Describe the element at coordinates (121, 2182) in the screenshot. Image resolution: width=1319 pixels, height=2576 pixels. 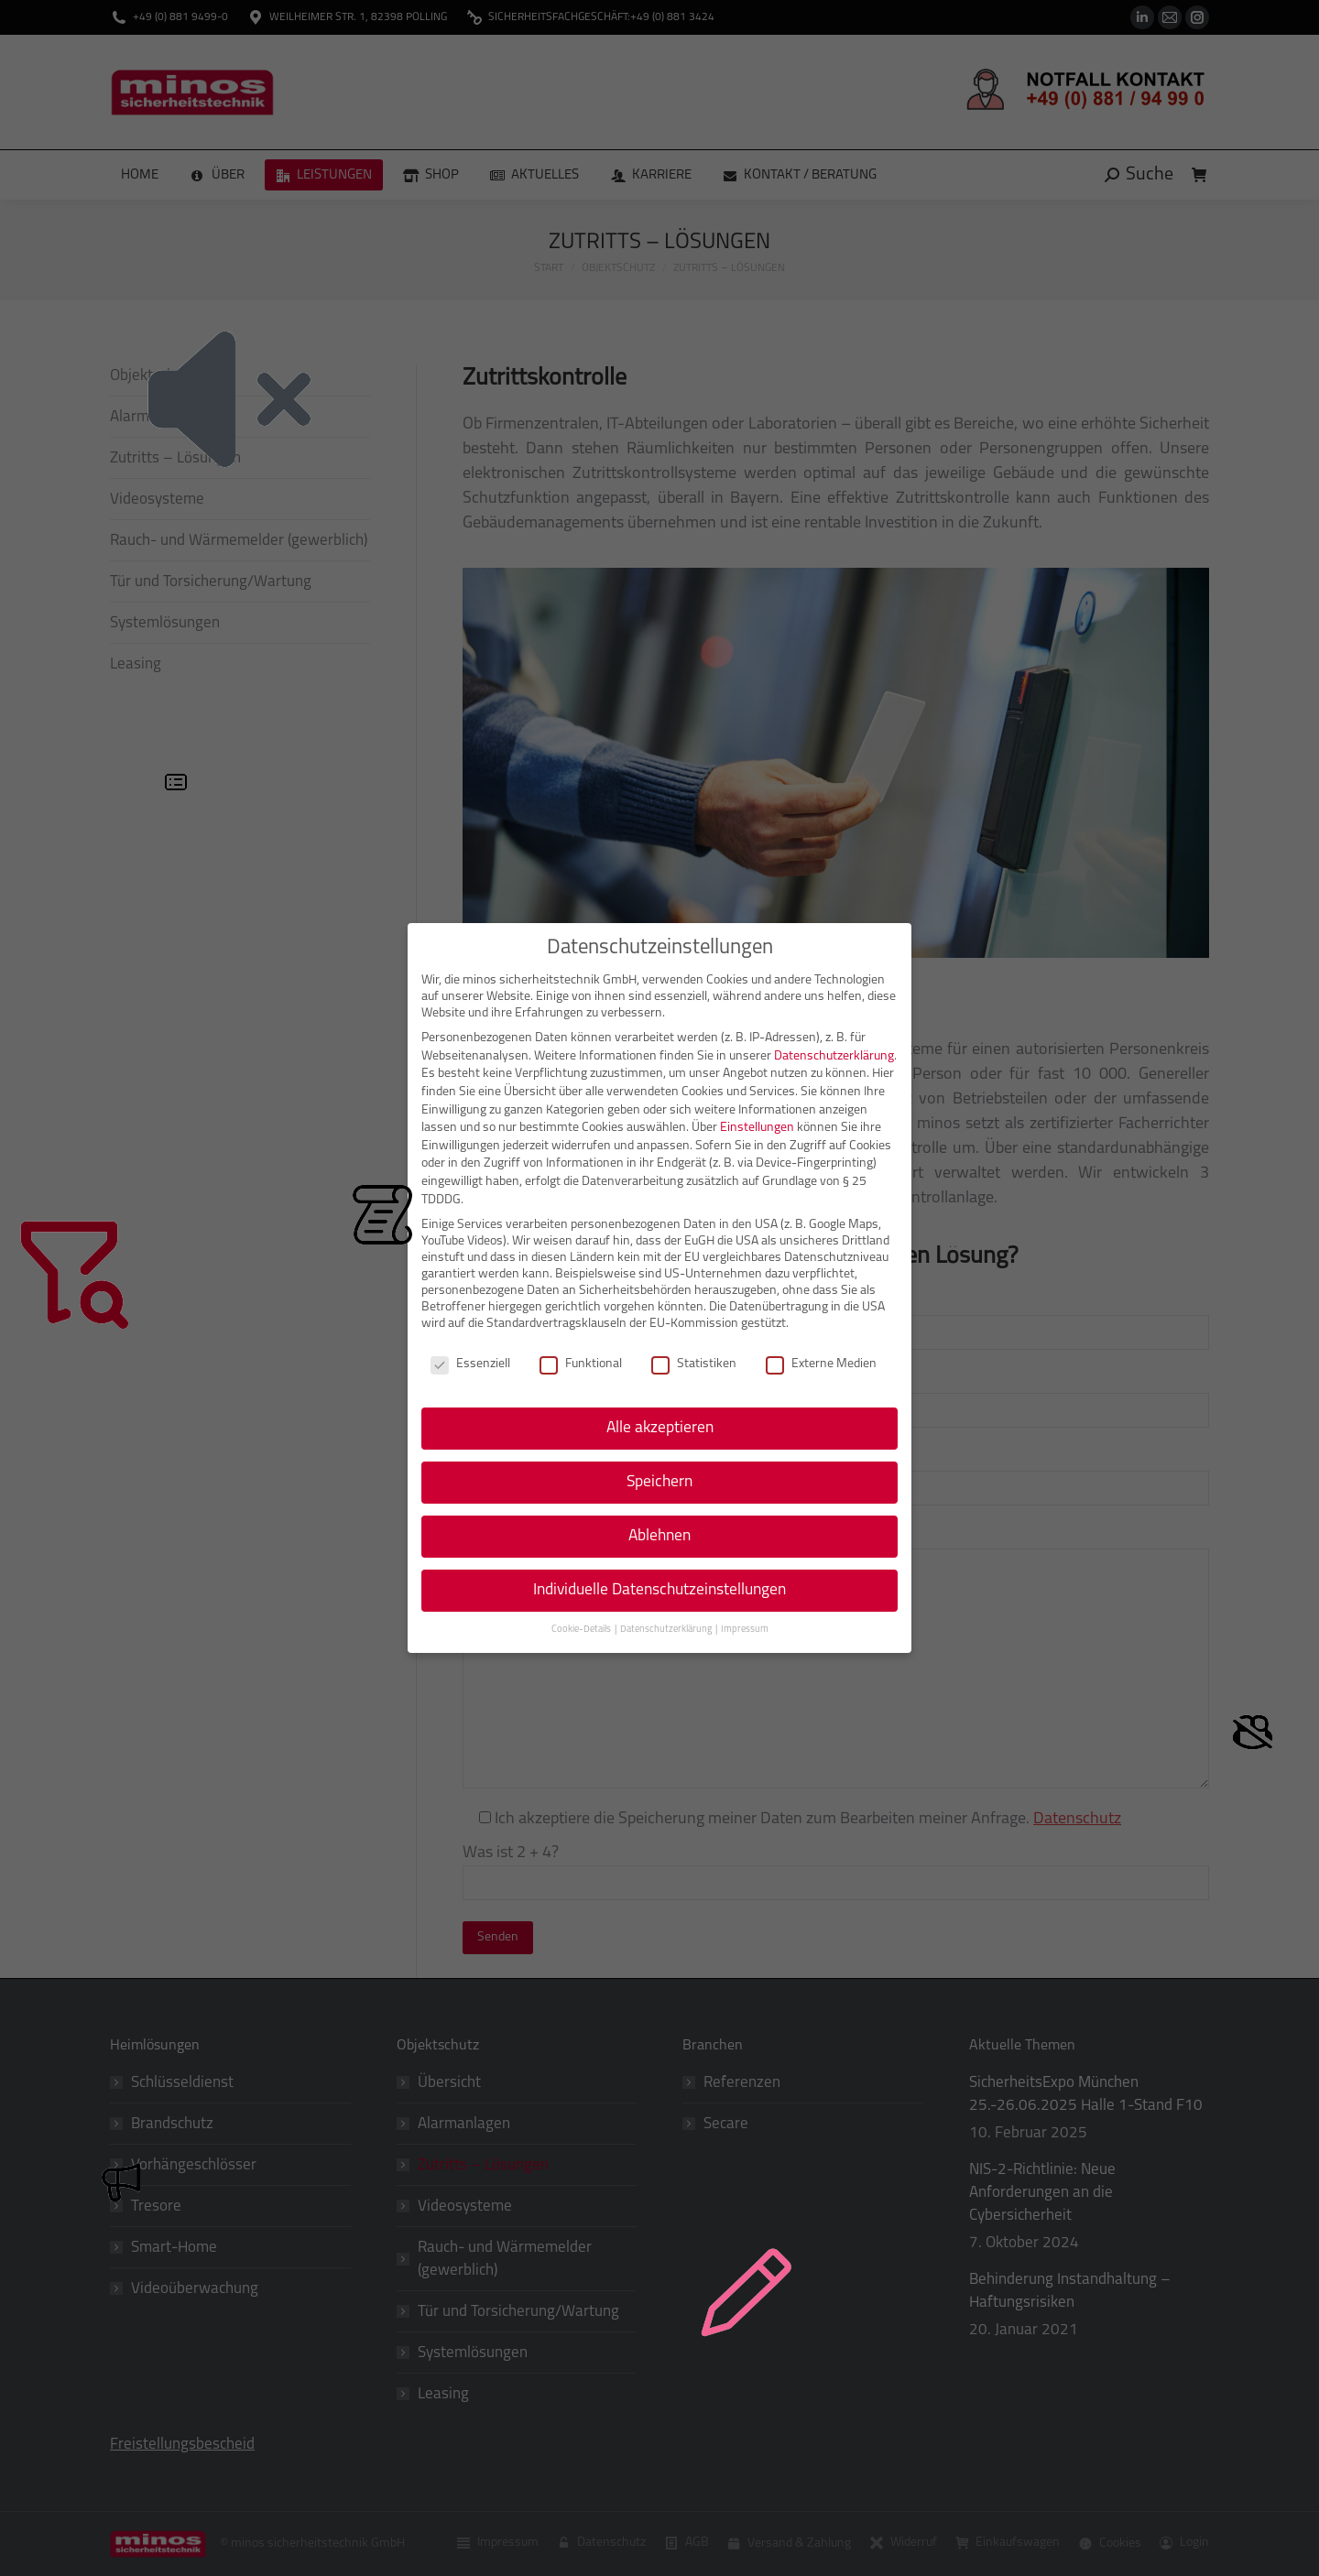
I see `make an announcement or broadcast` at that location.